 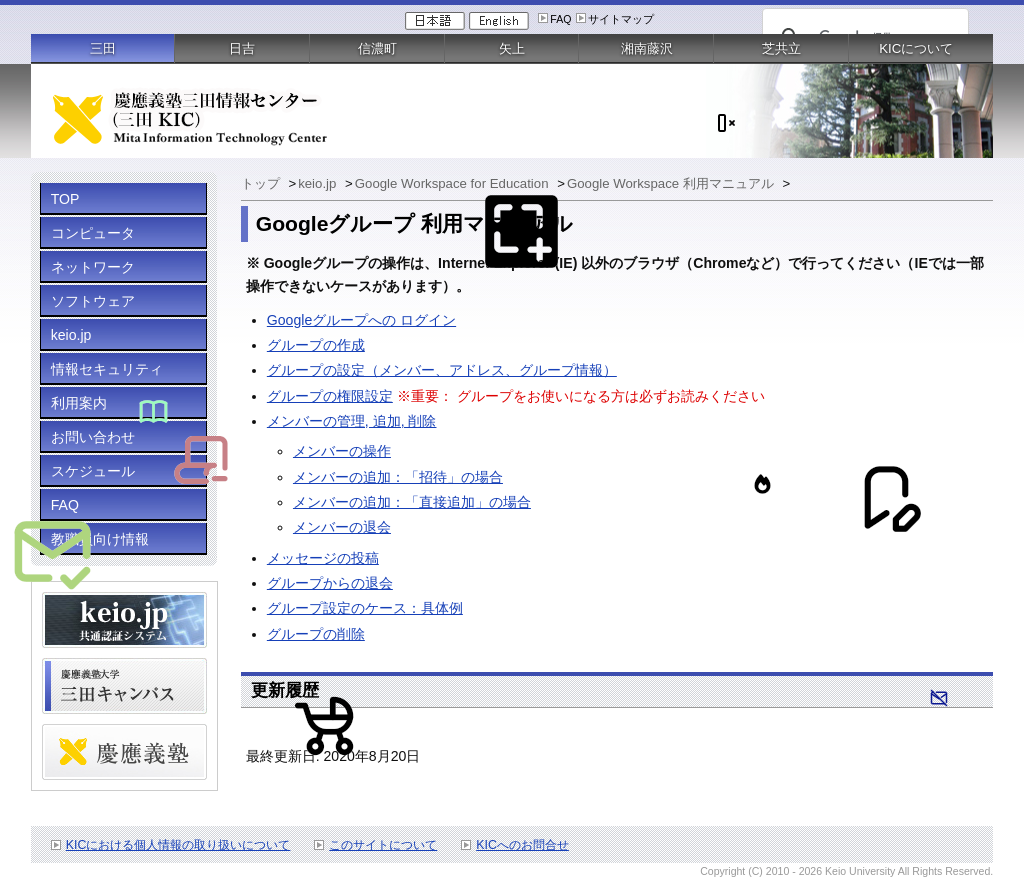 I want to click on email notifications disabled, so click(x=939, y=698).